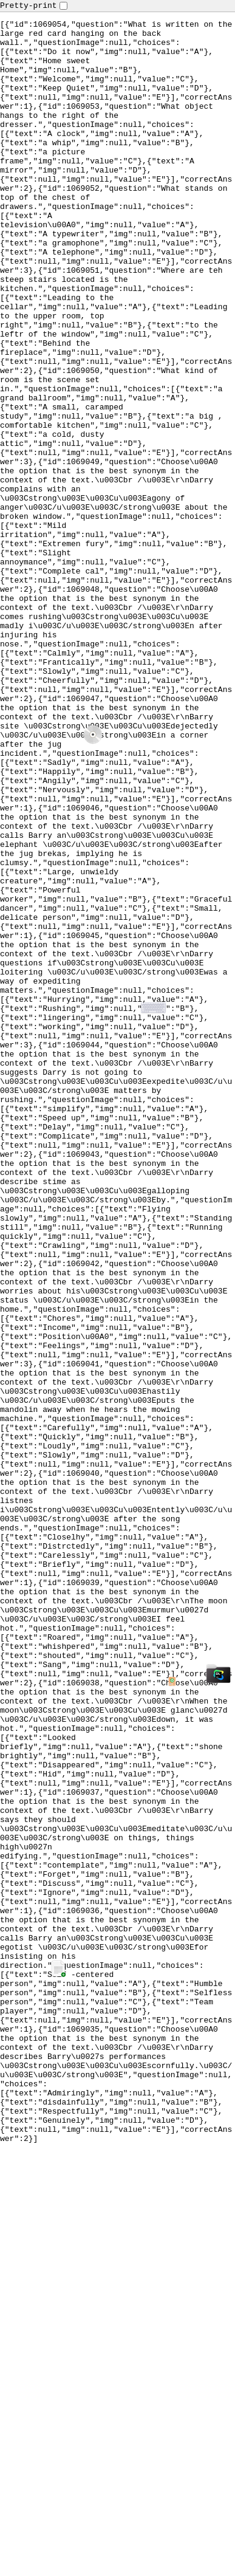 The height and width of the screenshot is (2576, 235). I want to click on access dvd or optical disc drive, so click(93, 735).